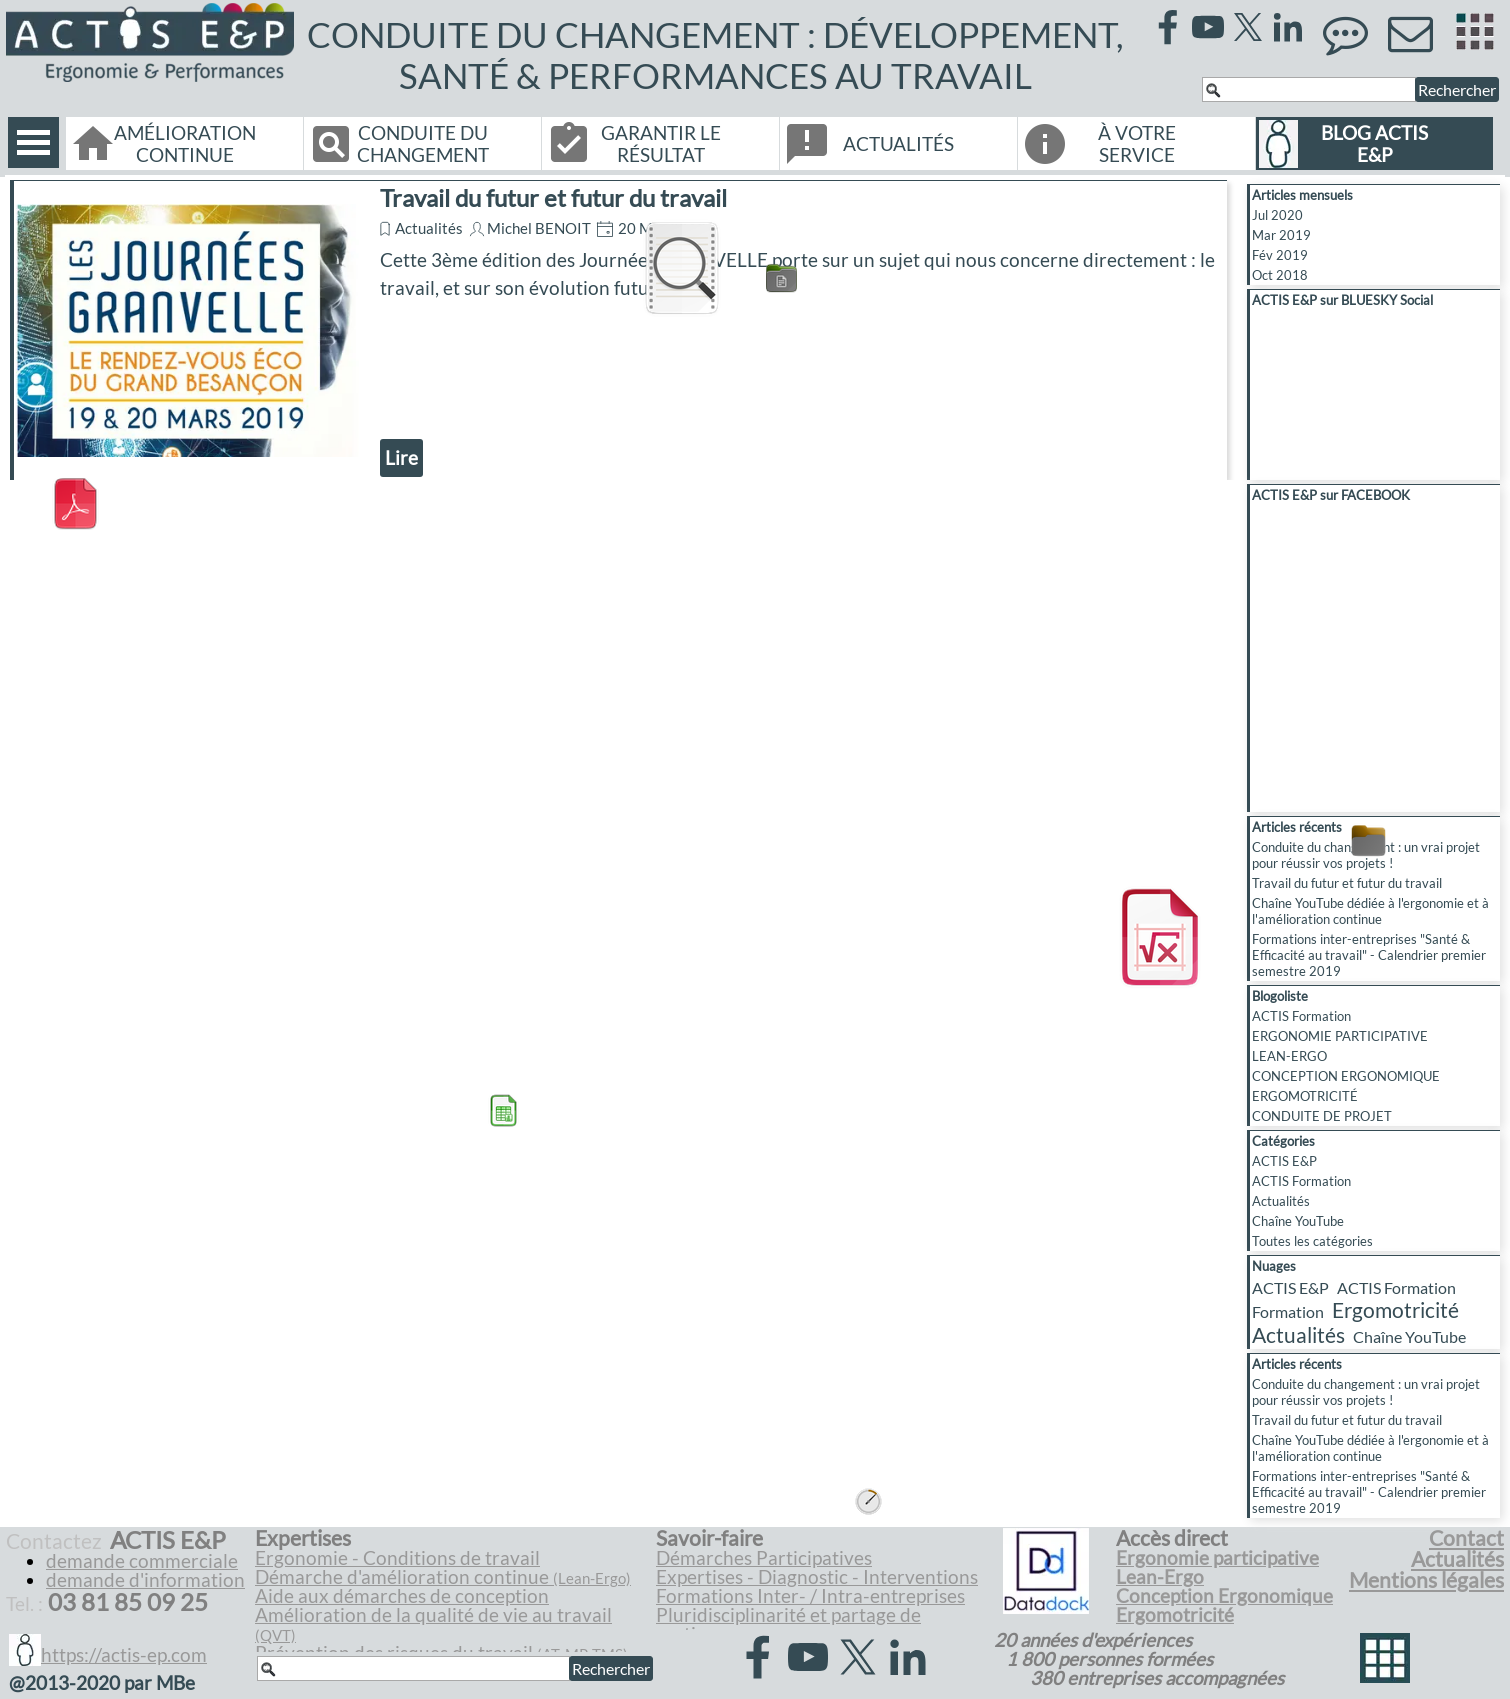 The width and height of the screenshot is (1510, 1699). What do you see at coordinates (75, 503) in the screenshot?
I see `open a PDF document` at bounding box center [75, 503].